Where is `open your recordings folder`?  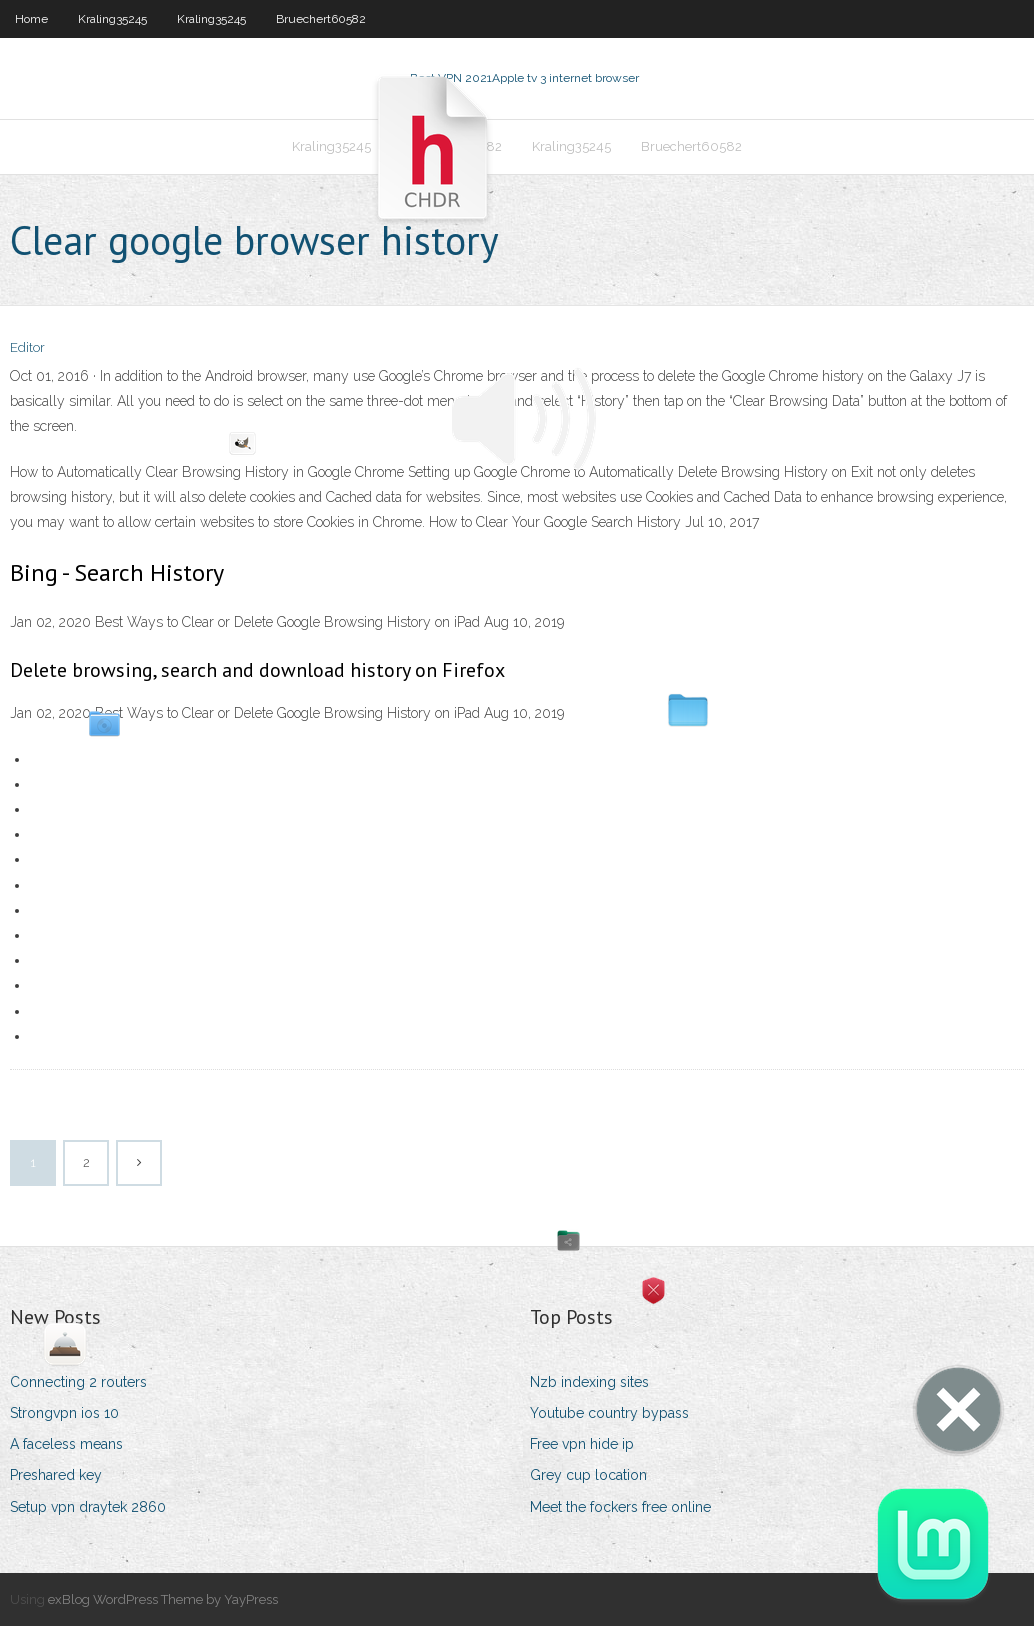
open your recordings folder is located at coordinates (104, 723).